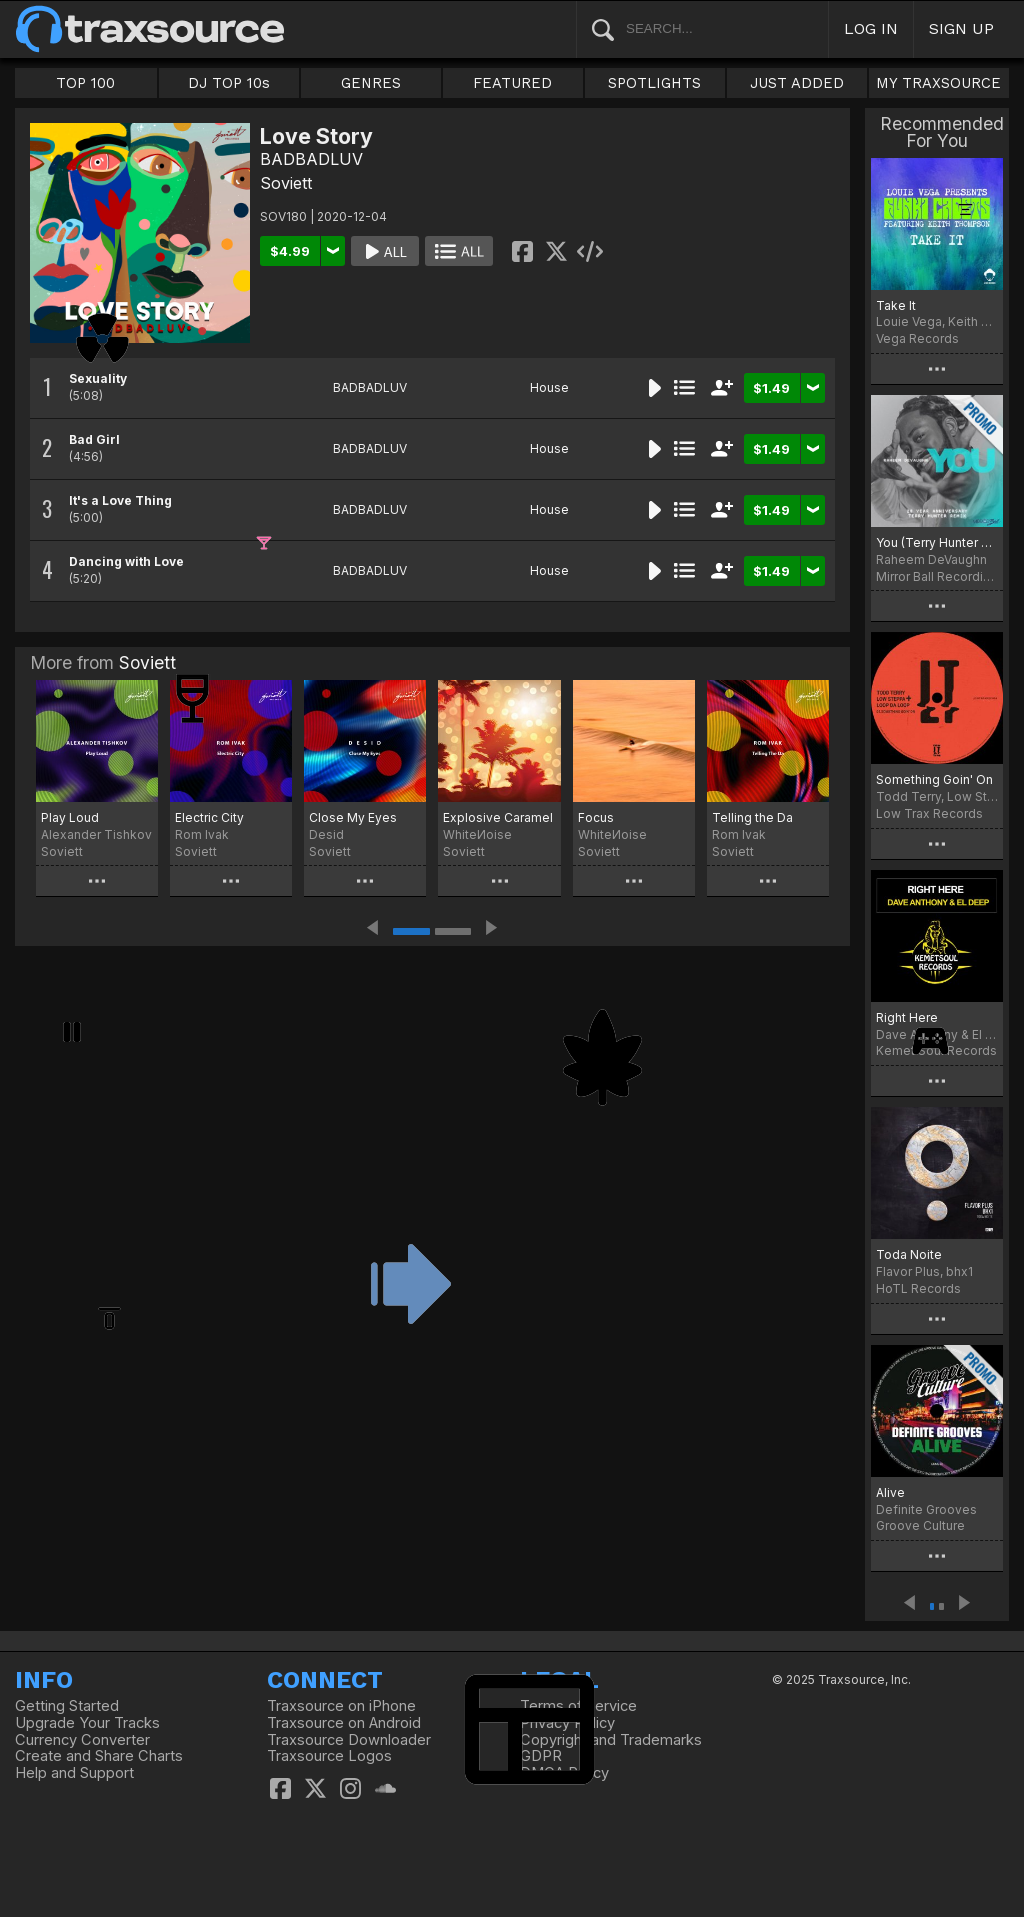 The width and height of the screenshot is (1024, 1917). What do you see at coordinates (109, 1318) in the screenshot?
I see `align selected elements to top` at bounding box center [109, 1318].